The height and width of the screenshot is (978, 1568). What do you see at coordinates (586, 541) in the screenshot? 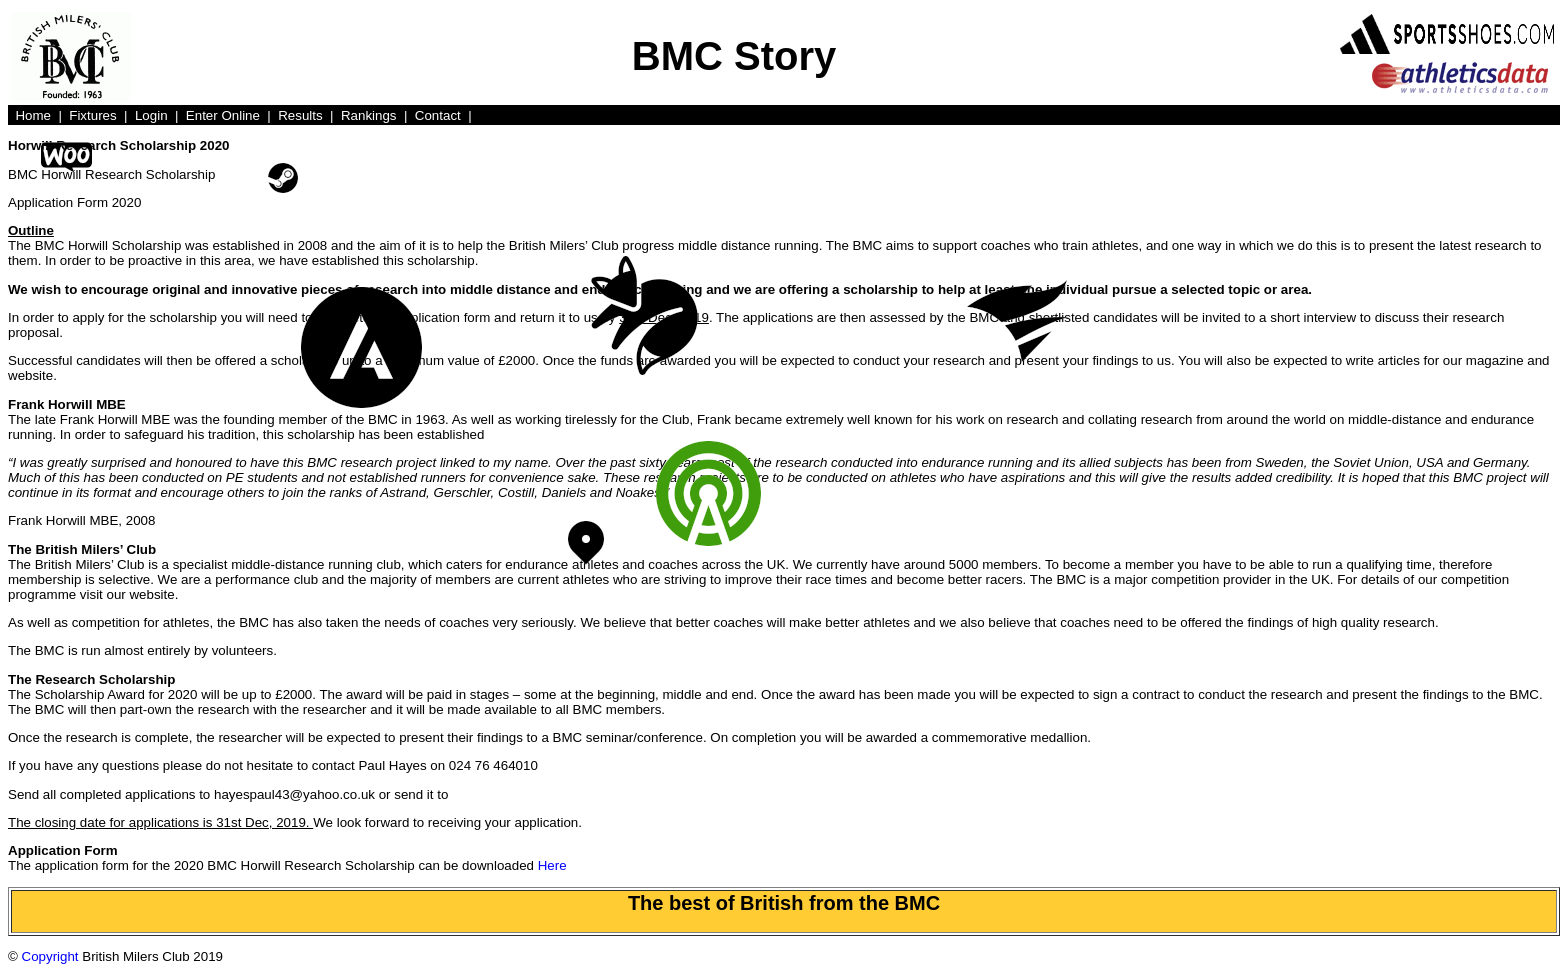
I see `view location on map` at bounding box center [586, 541].